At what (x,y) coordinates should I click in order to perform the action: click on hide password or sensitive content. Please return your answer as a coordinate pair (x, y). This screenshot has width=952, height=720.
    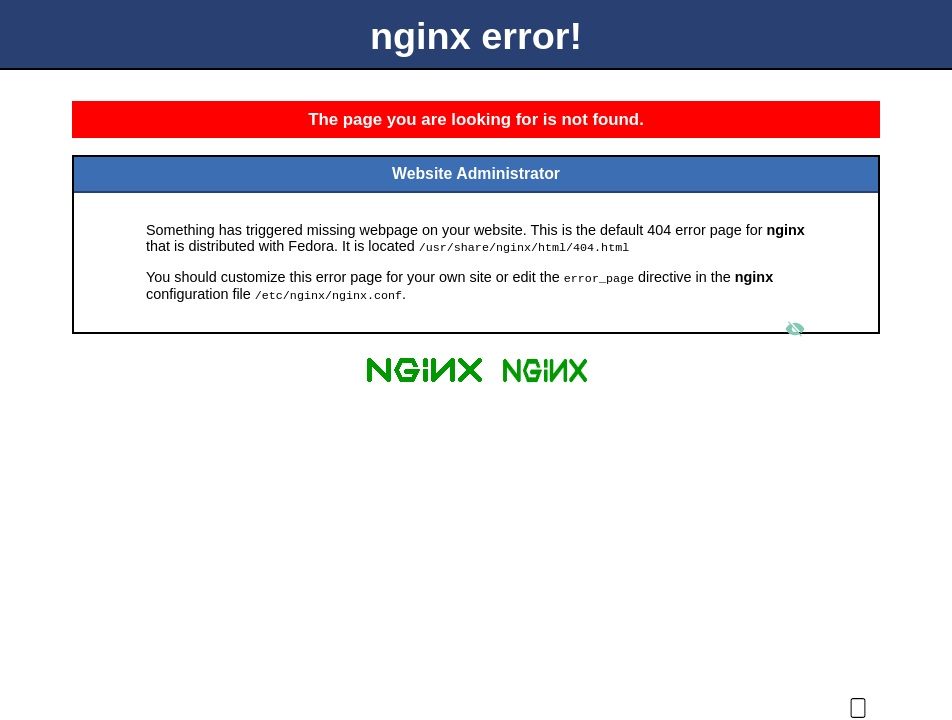
    Looking at the image, I should click on (795, 329).